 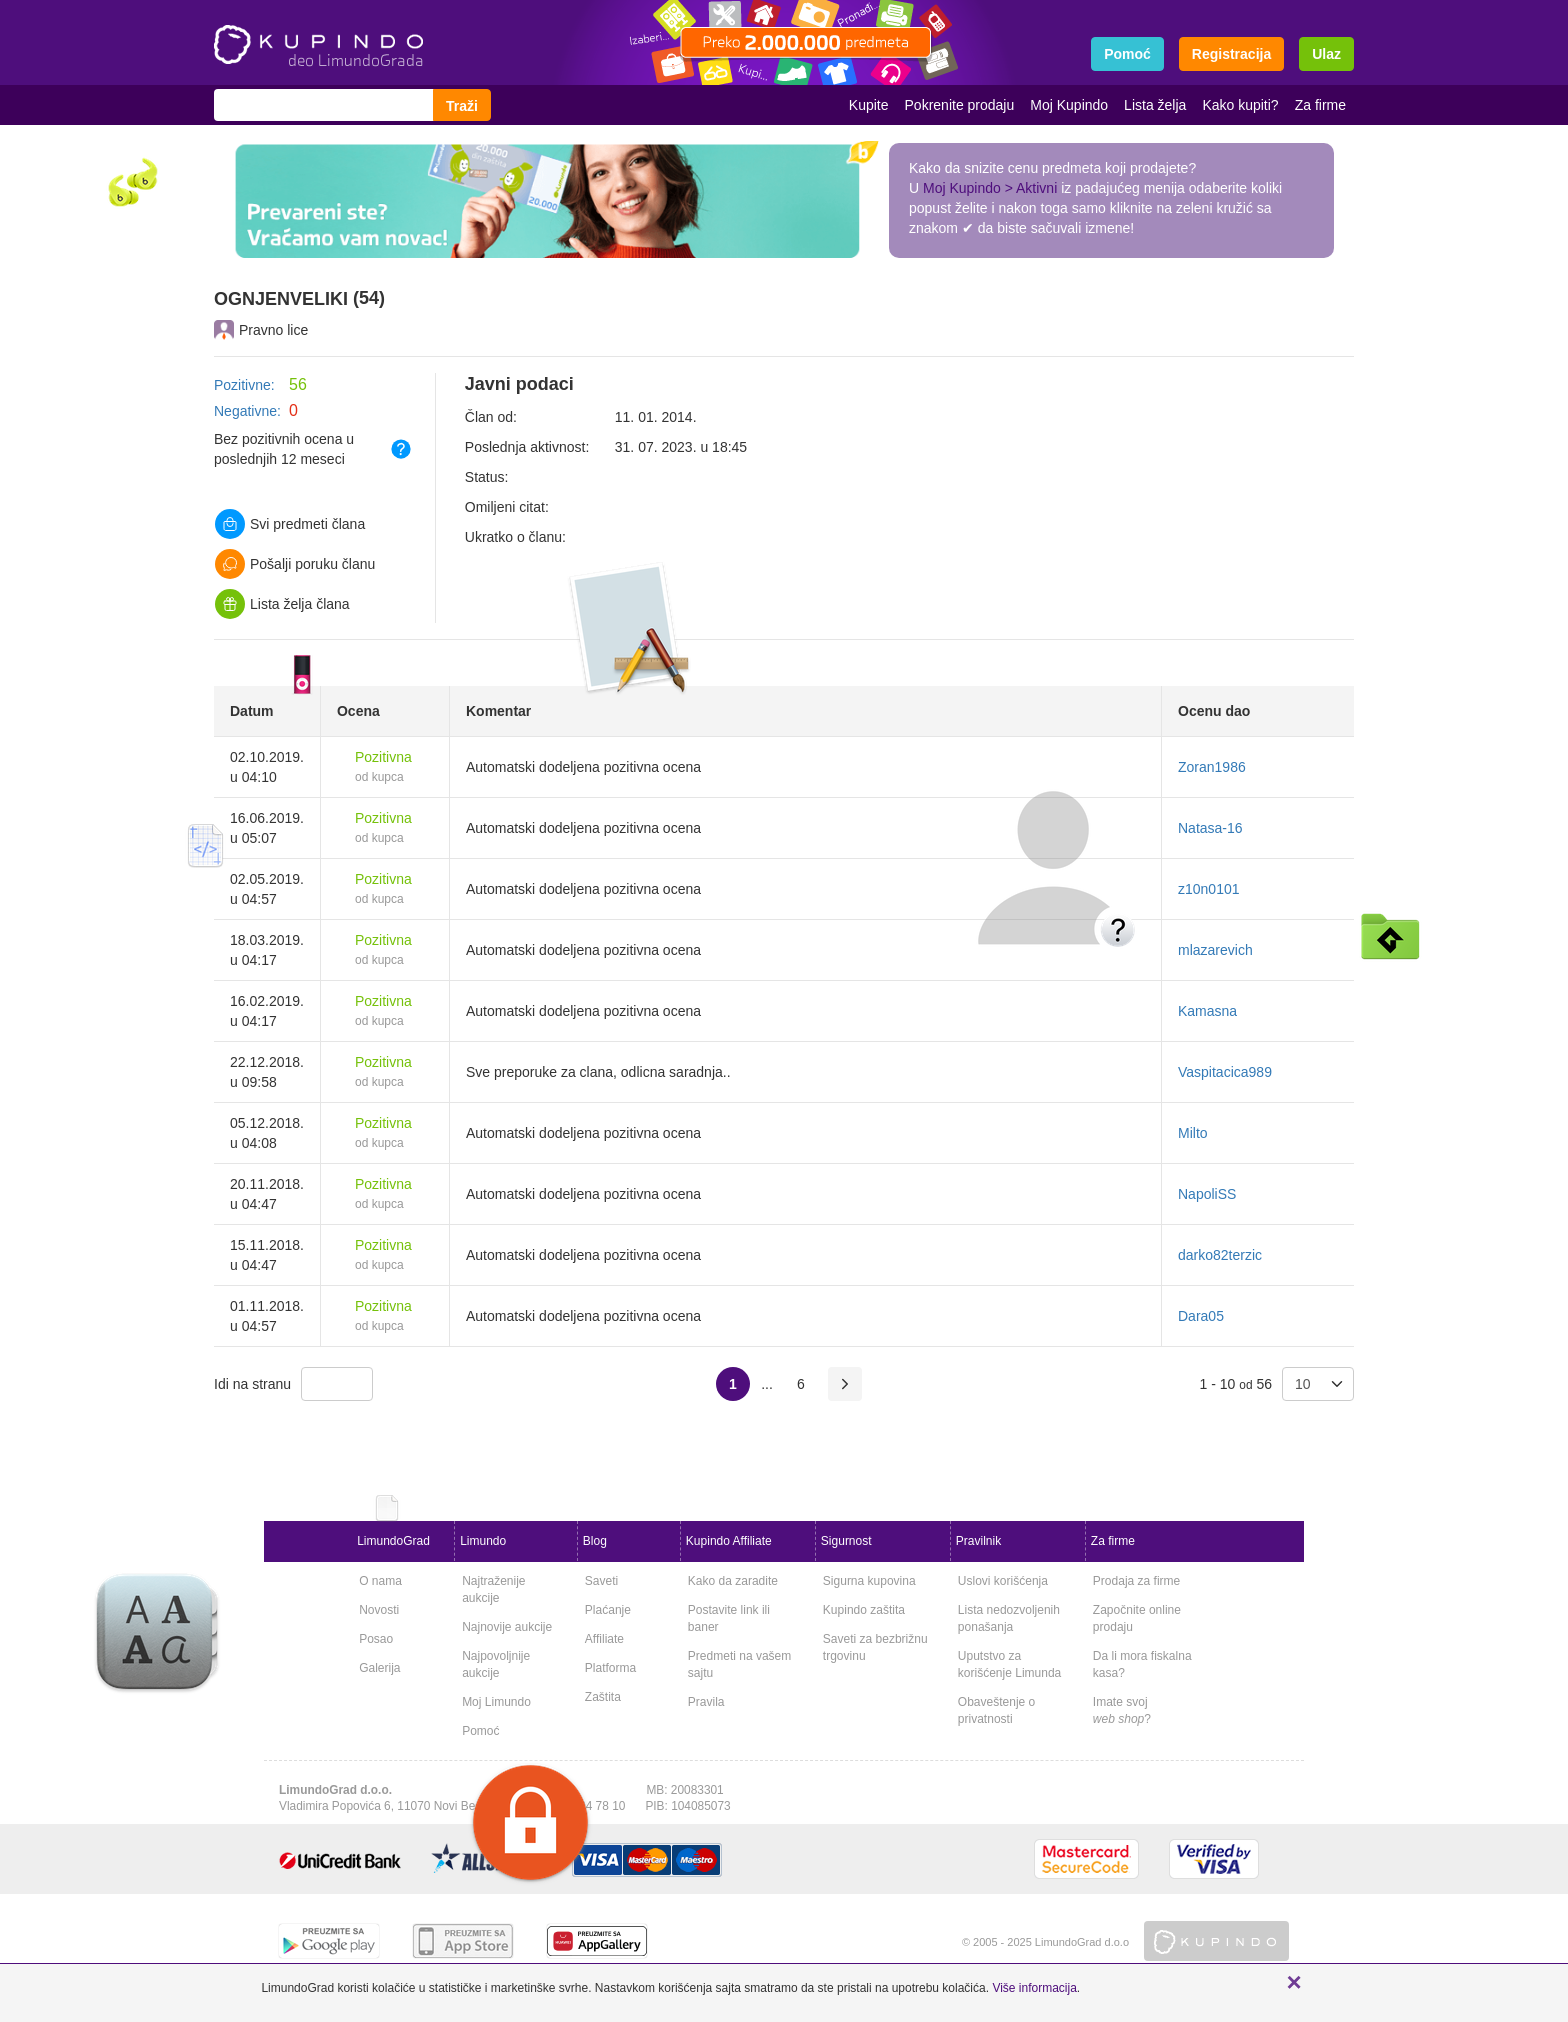 What do you see at coordinates (154, 1631) in the screenshot?
I see `open font book to manage installed fonts` at bounding box center [154, 1631].